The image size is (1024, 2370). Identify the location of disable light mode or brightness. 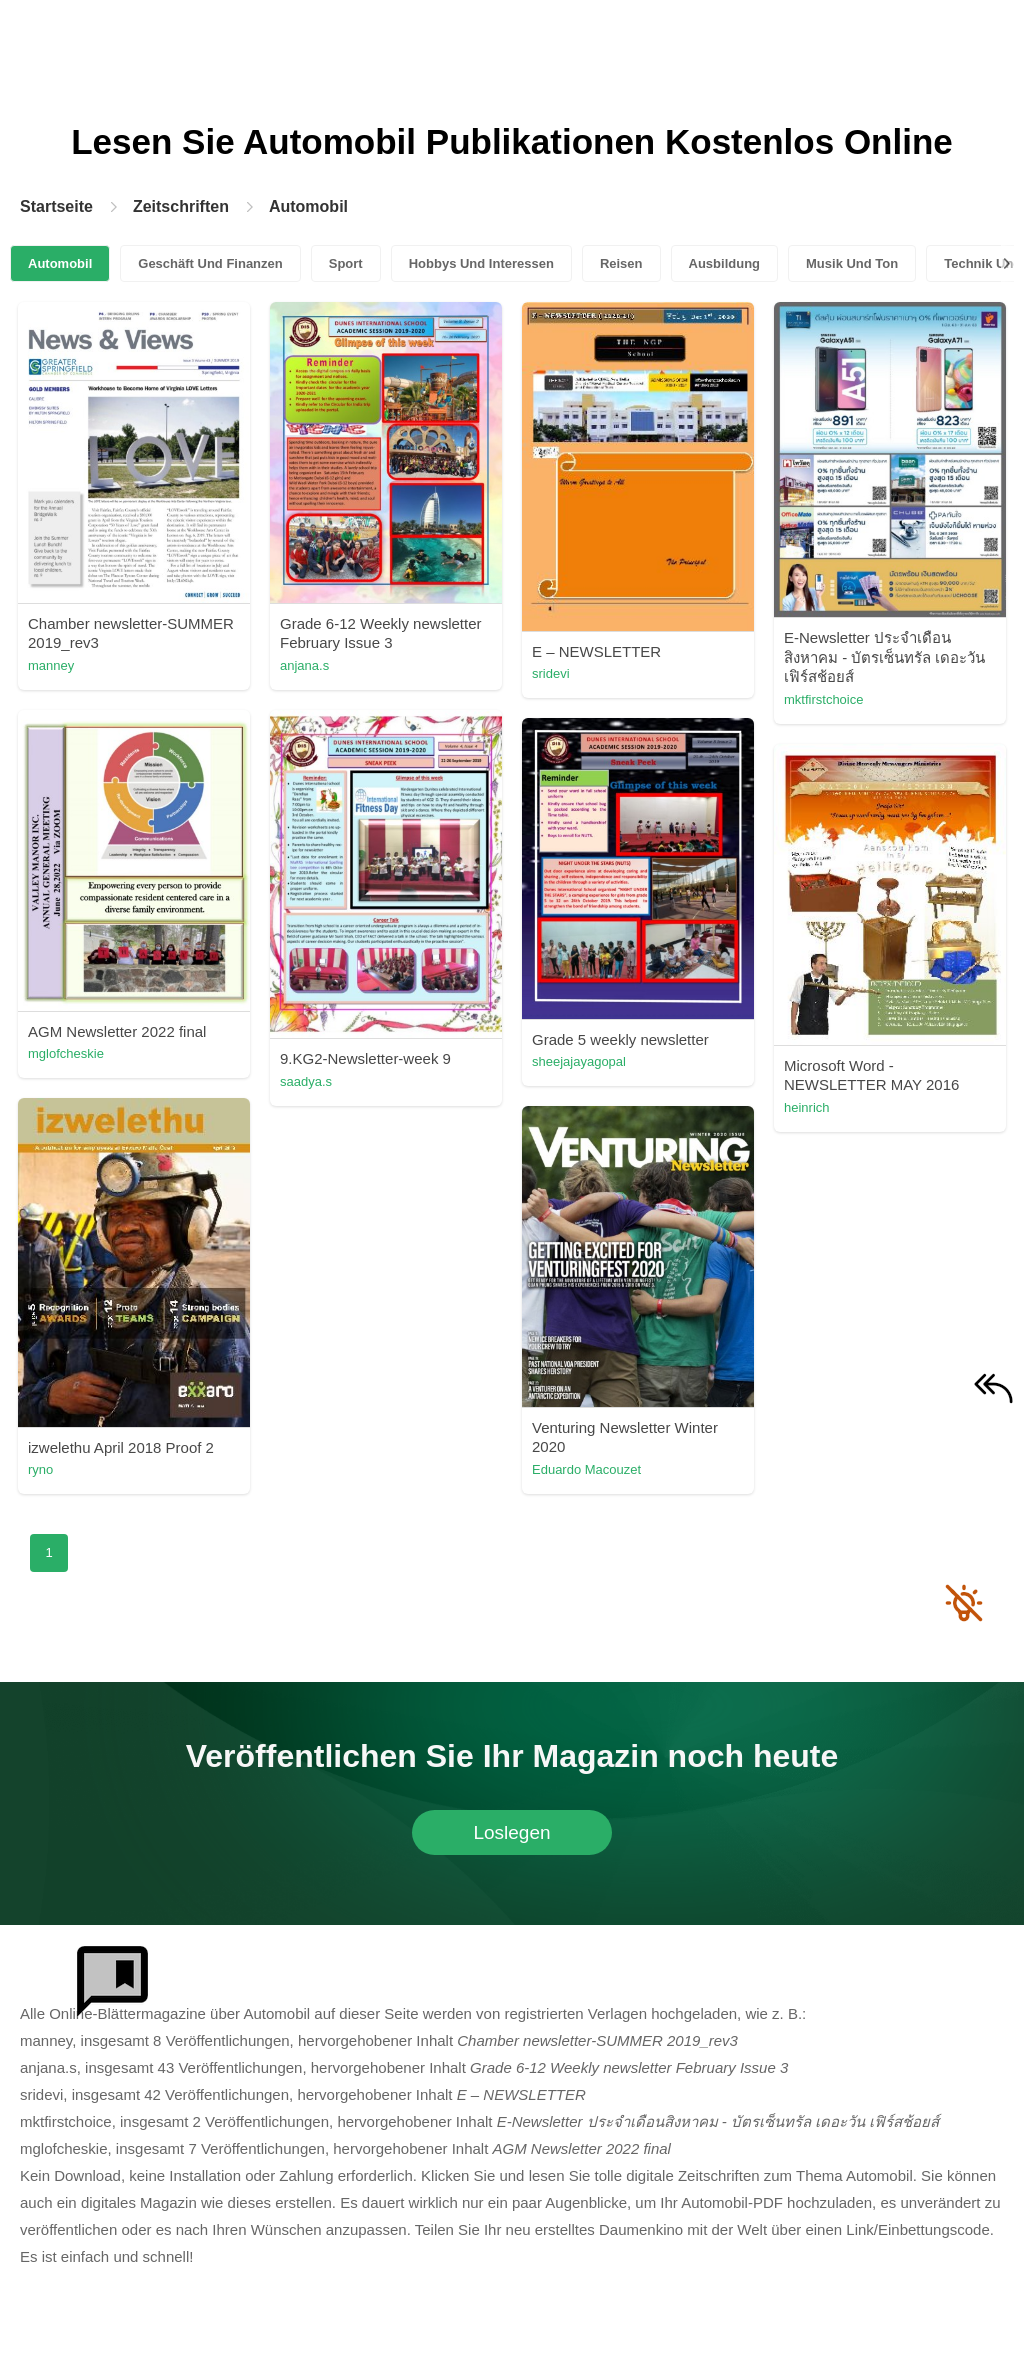
(964, 1603).